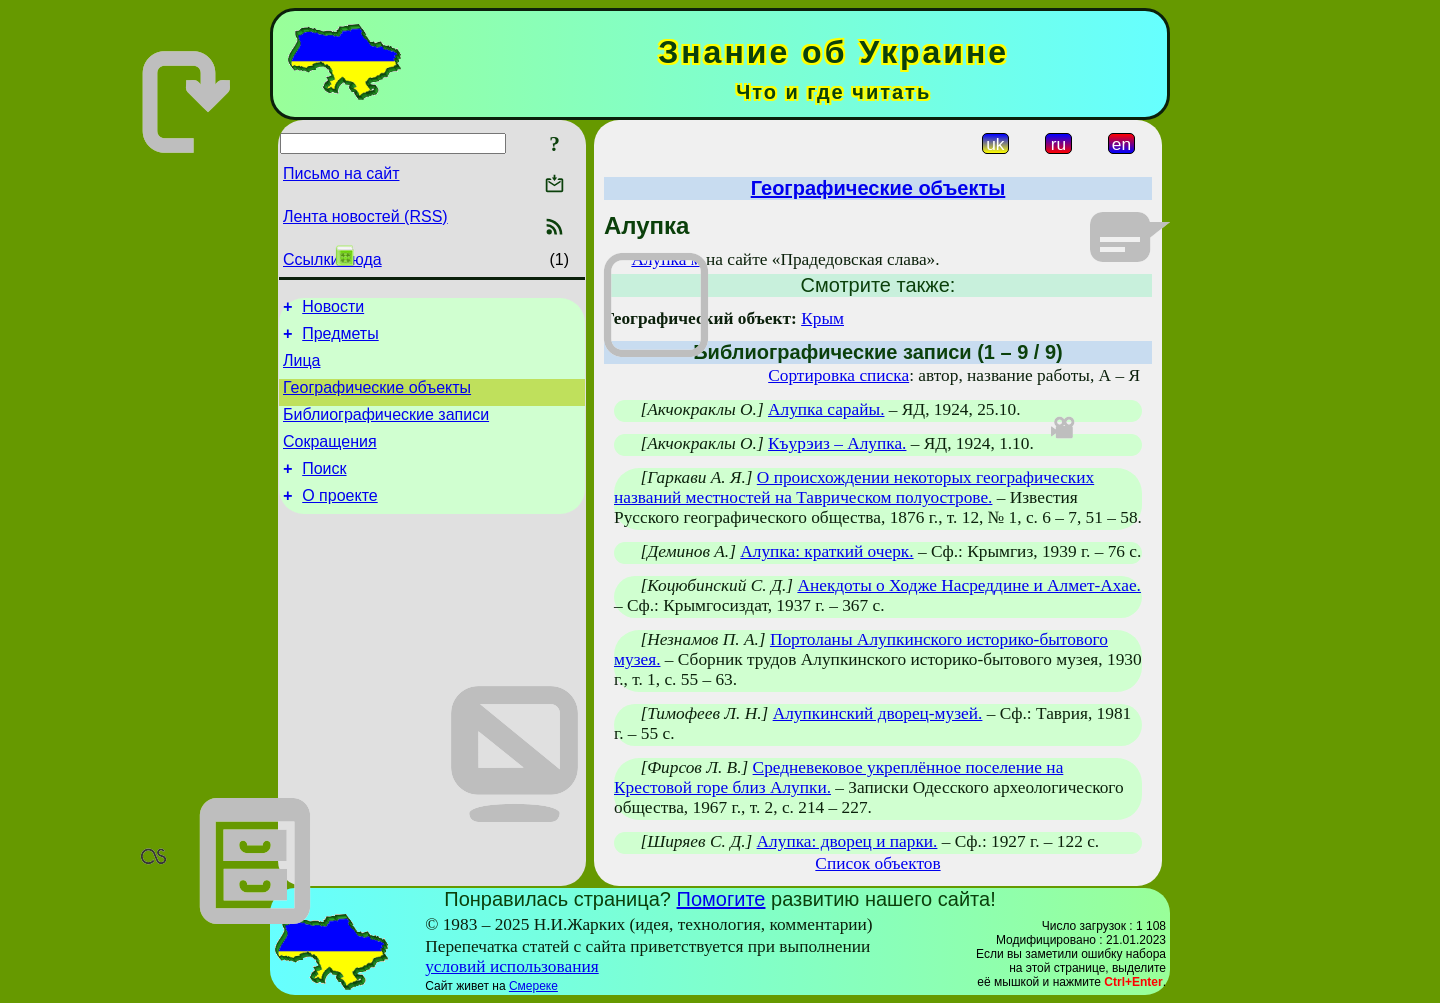  I want to click on adjust display or monitor settings, so click(514, 749).